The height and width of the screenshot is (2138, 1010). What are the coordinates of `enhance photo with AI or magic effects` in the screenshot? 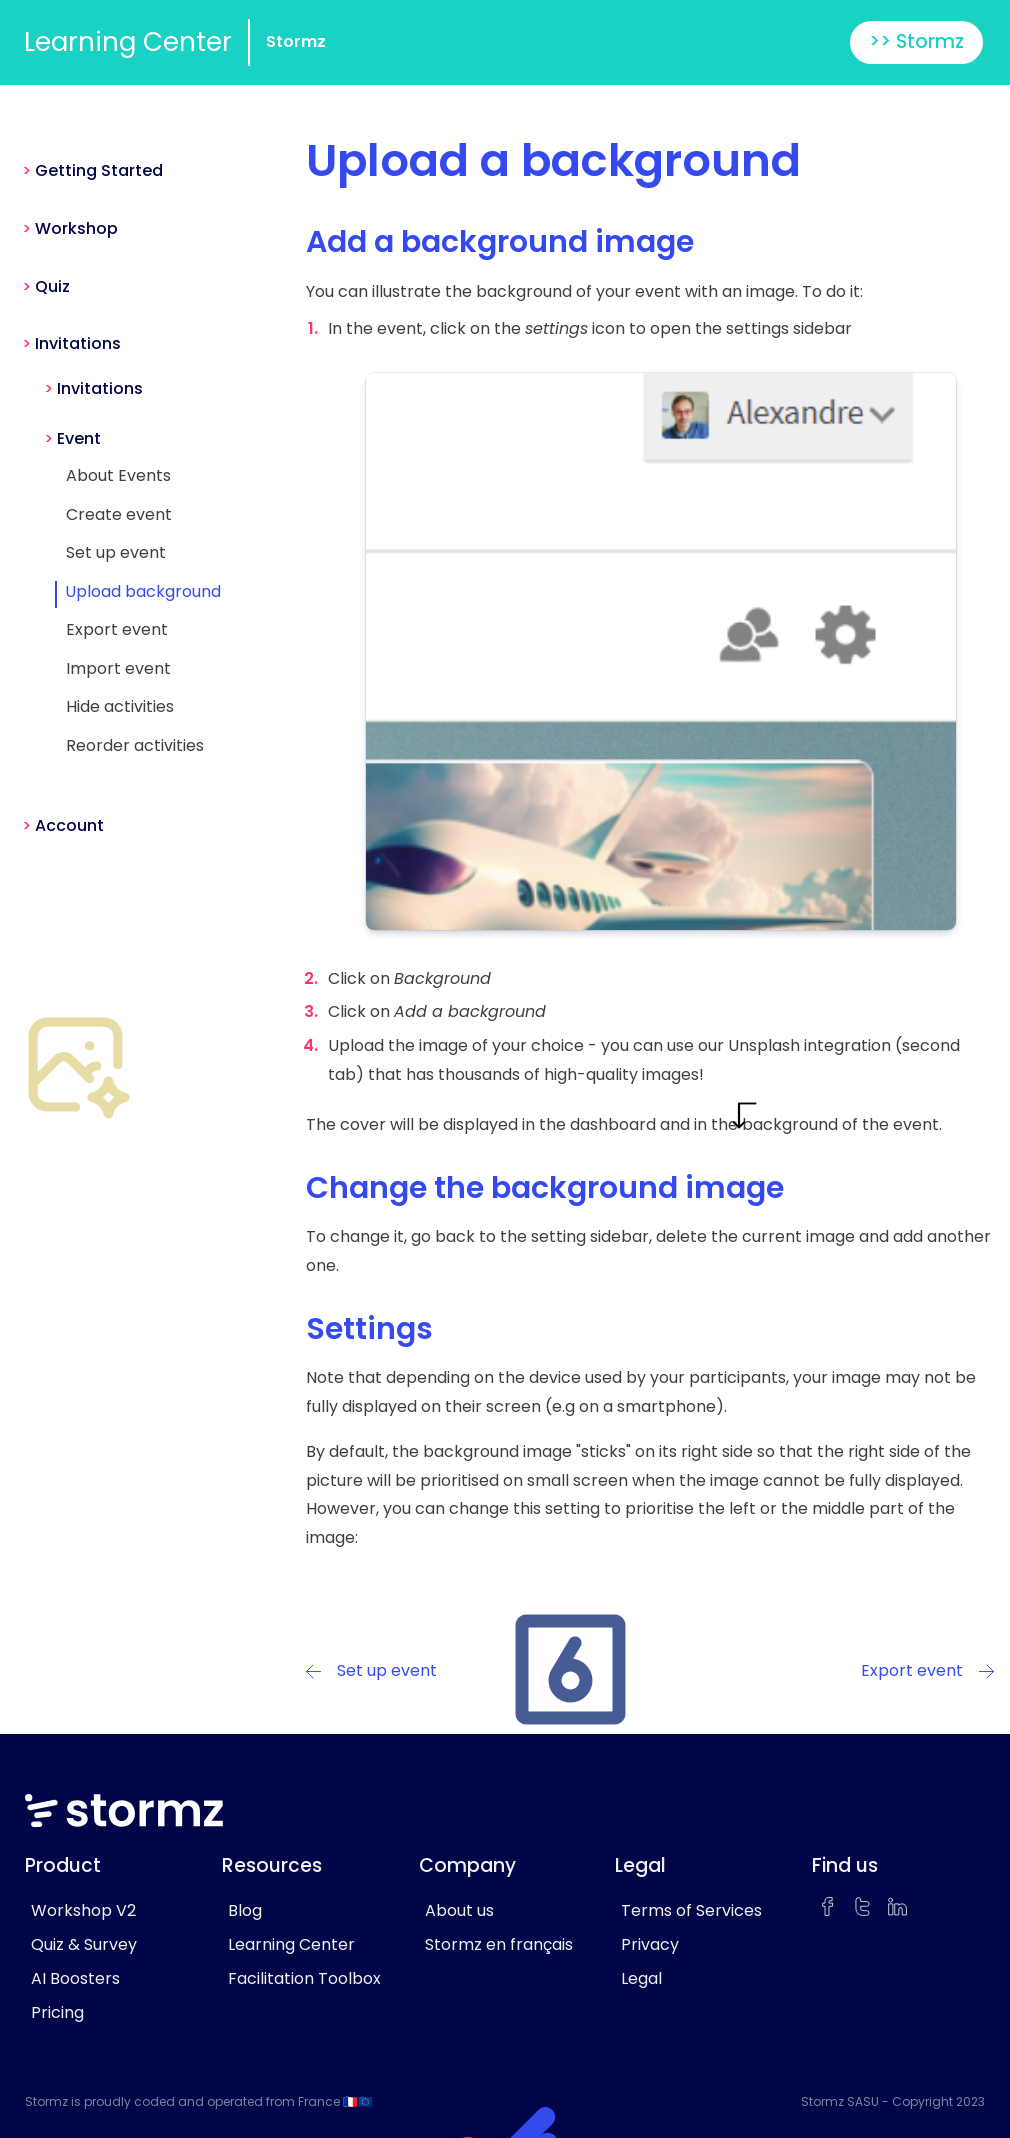 It's located at (75, 1064).